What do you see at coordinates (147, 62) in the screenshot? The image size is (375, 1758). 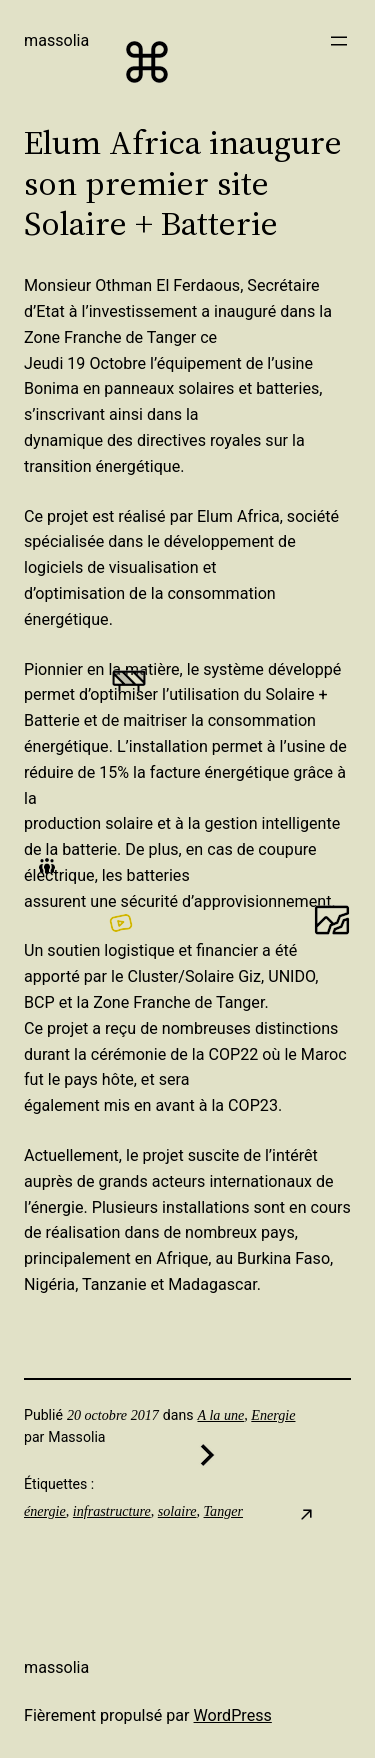 I see `command key modifier for keyboard shortcuts` at bounding box center [147, 62].